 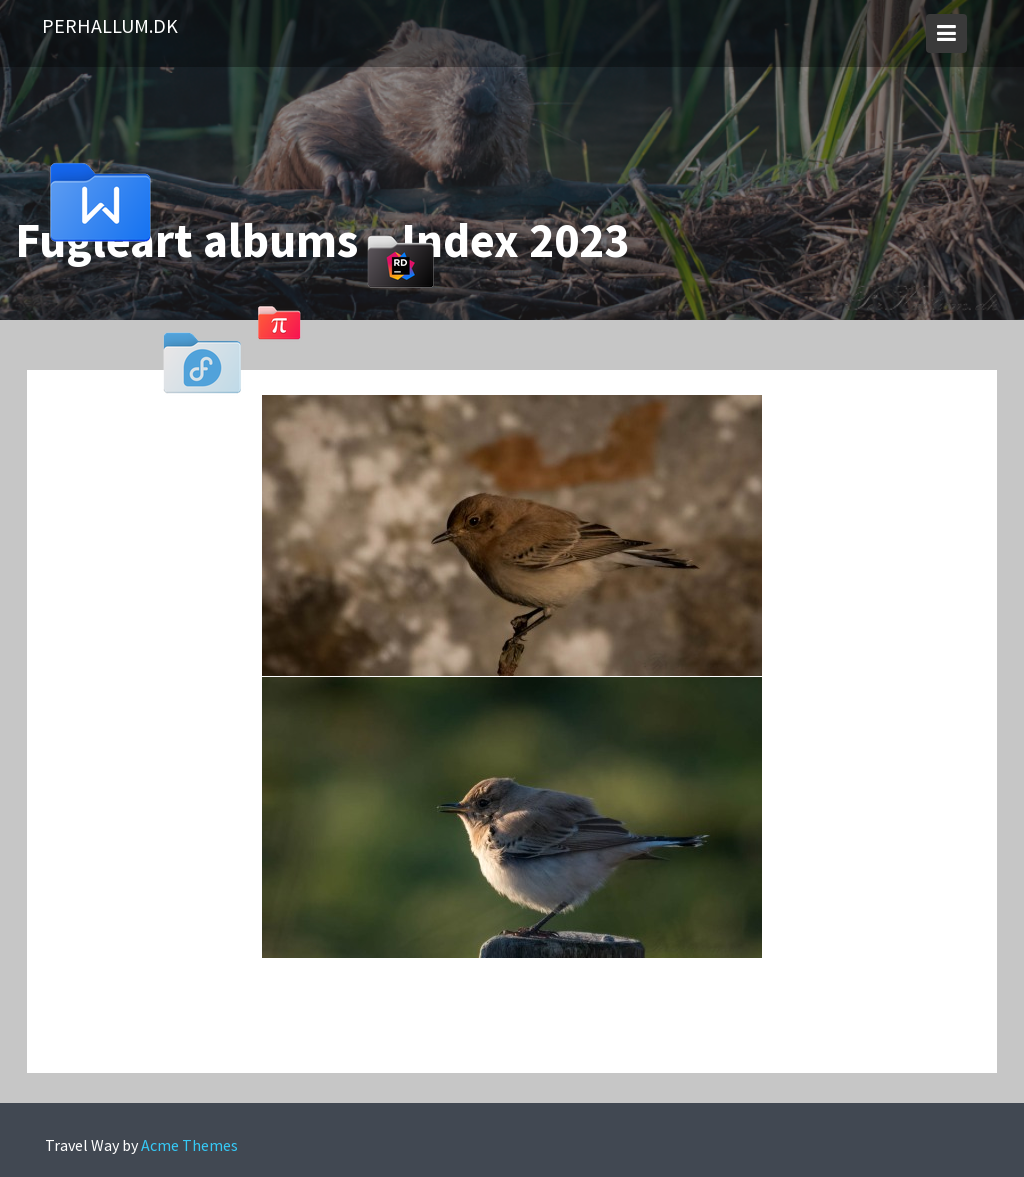 I want to click on open folder containing JetBrains Rider projects, so click(x=400, y=263).